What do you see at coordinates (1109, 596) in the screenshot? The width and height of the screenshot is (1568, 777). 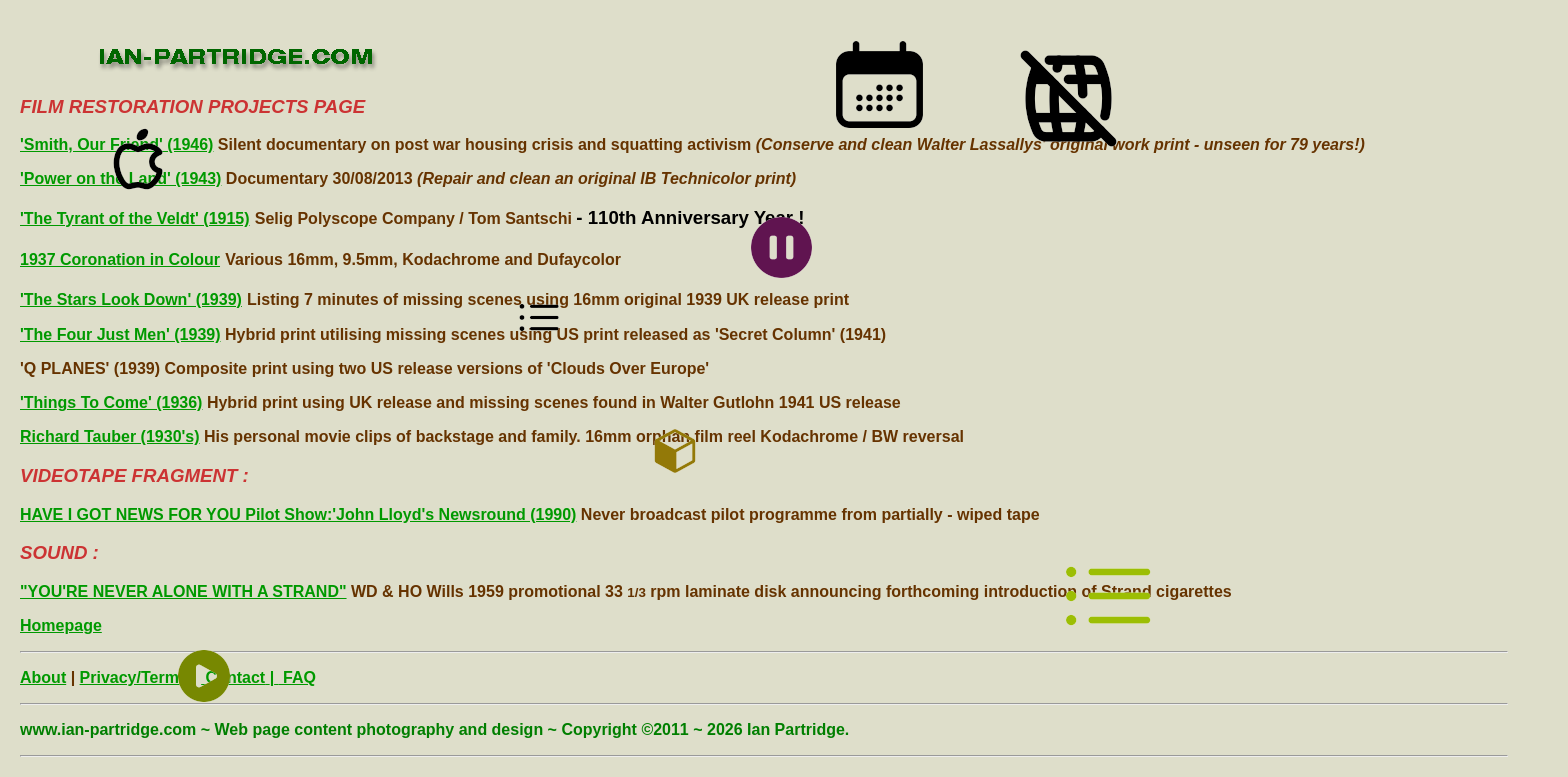 I see `view items in a bulleted list format` at bounding box center [1109, 596].